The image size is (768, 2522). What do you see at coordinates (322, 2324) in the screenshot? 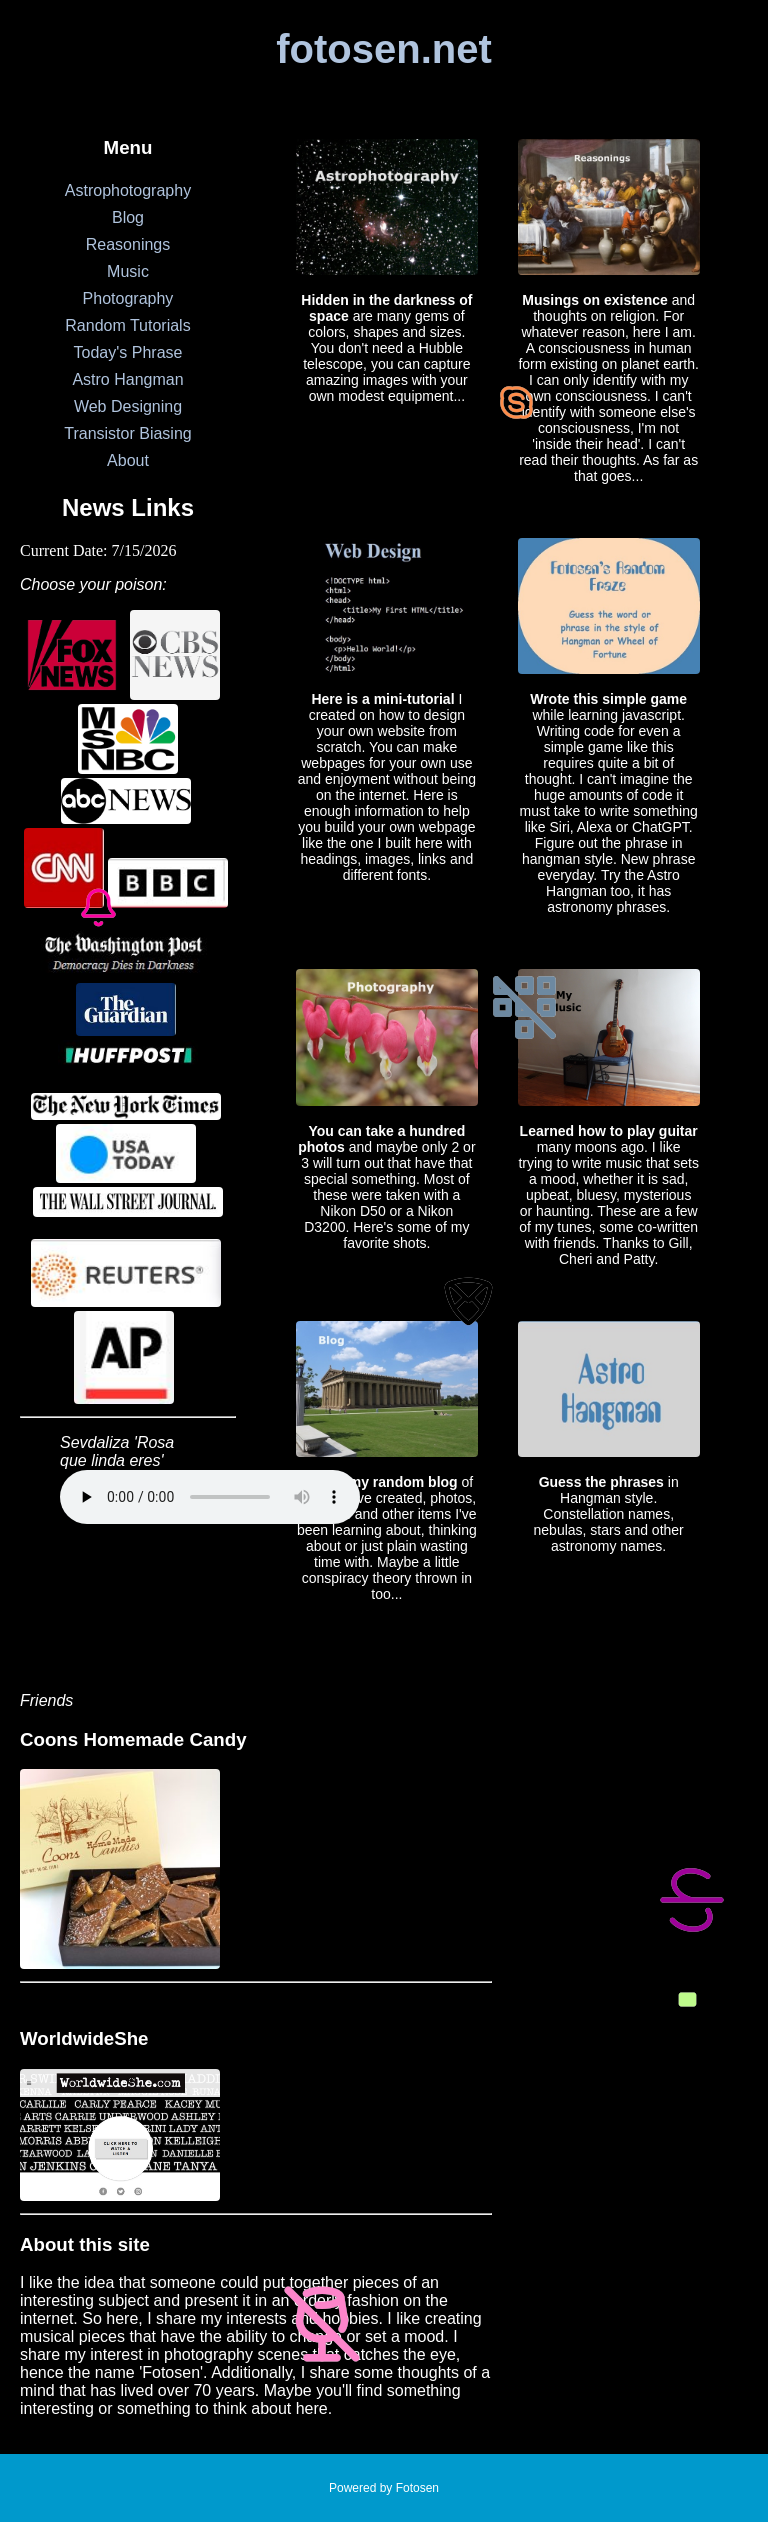
I see `indicates no drinks allowed` at bounding box center [322, 2324].